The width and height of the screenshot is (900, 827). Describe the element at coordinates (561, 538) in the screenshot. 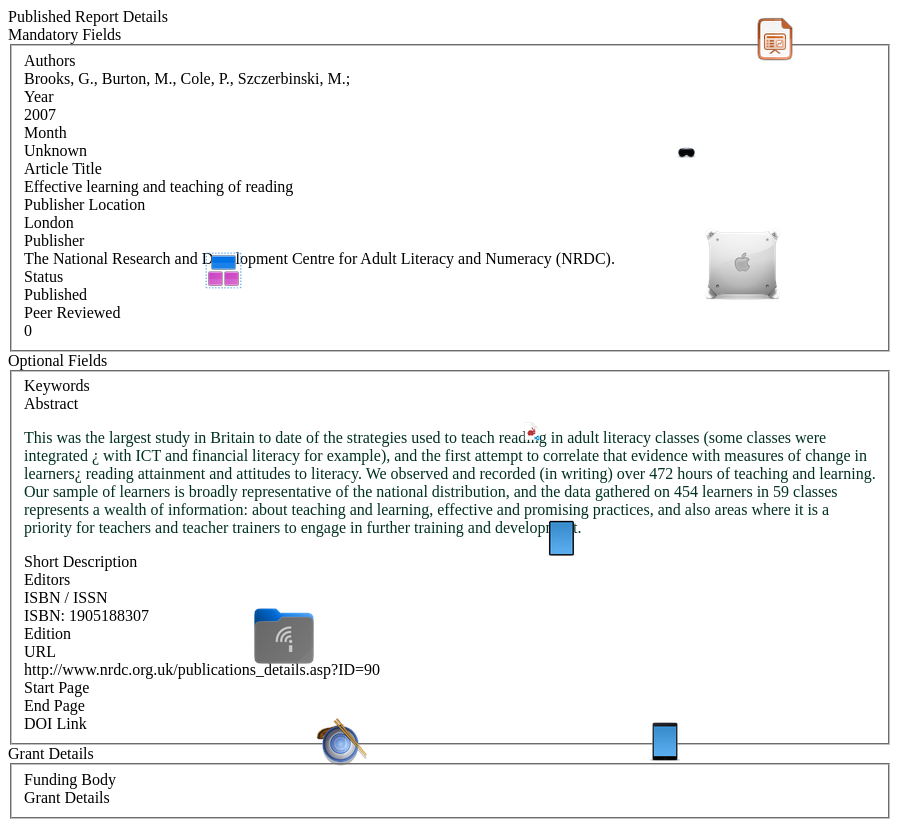

I see `iPad Air M2 device icon` at that location.